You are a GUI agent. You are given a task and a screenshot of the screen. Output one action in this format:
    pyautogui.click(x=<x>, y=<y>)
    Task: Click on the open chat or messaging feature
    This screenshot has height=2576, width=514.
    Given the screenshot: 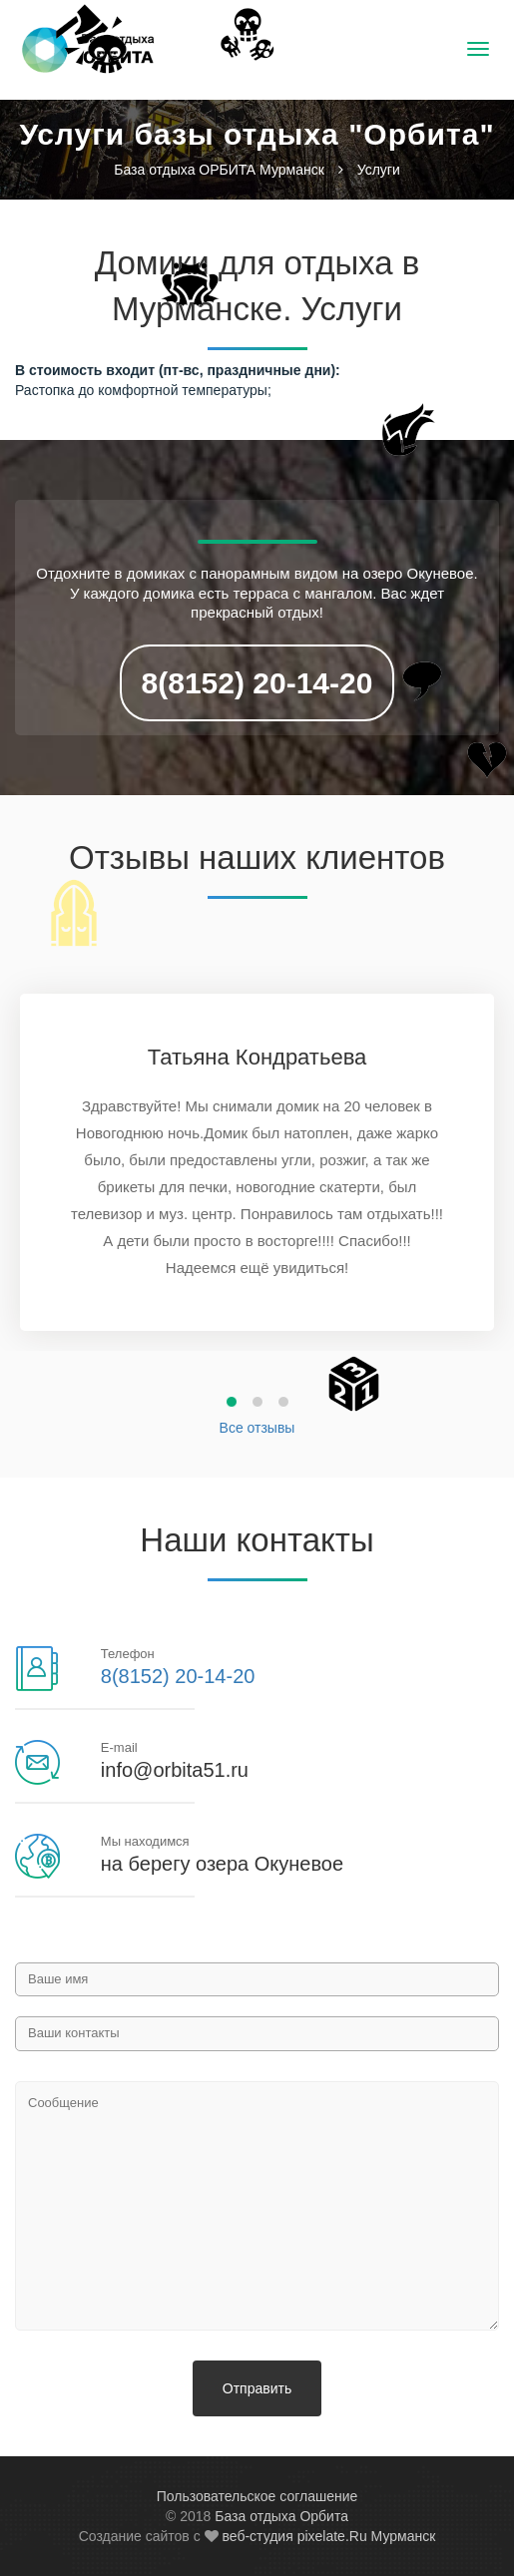 What is the action you would take?
    pyautogui.click(x=422, y=681)
    